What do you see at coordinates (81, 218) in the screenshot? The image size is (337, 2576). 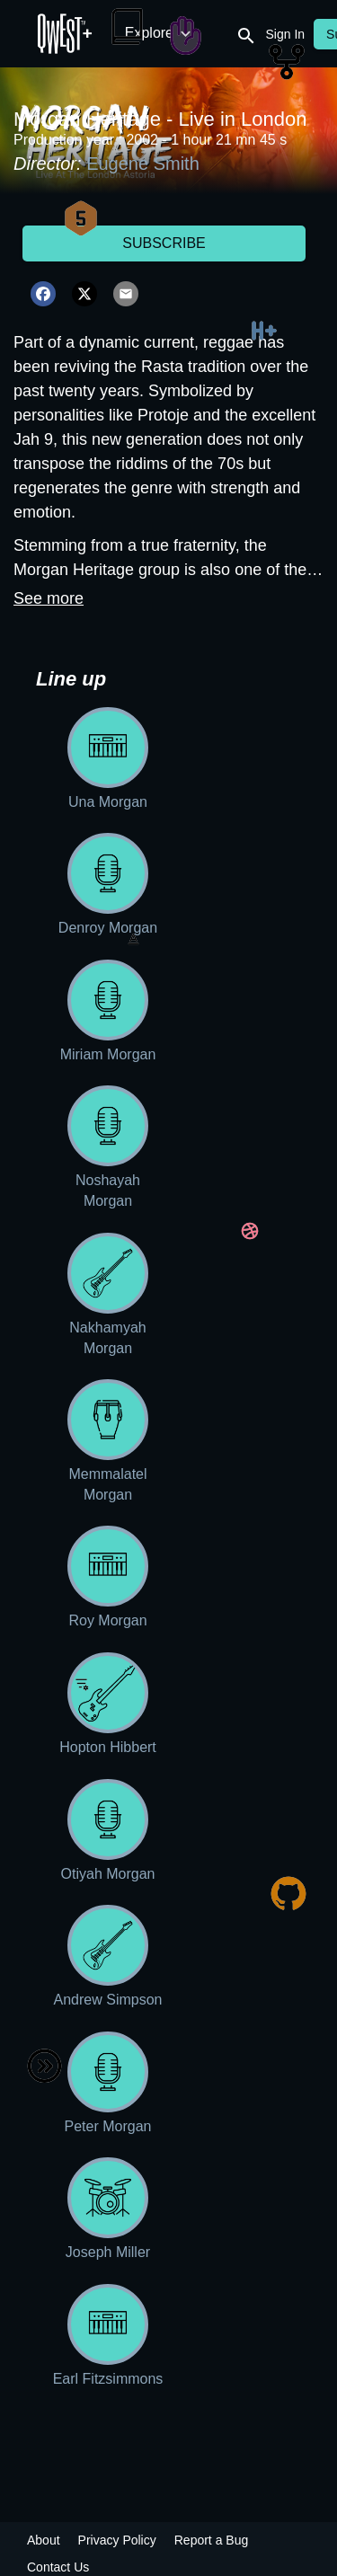 I see `step 5 in a multi-step process` at bounding box center [81, 218].